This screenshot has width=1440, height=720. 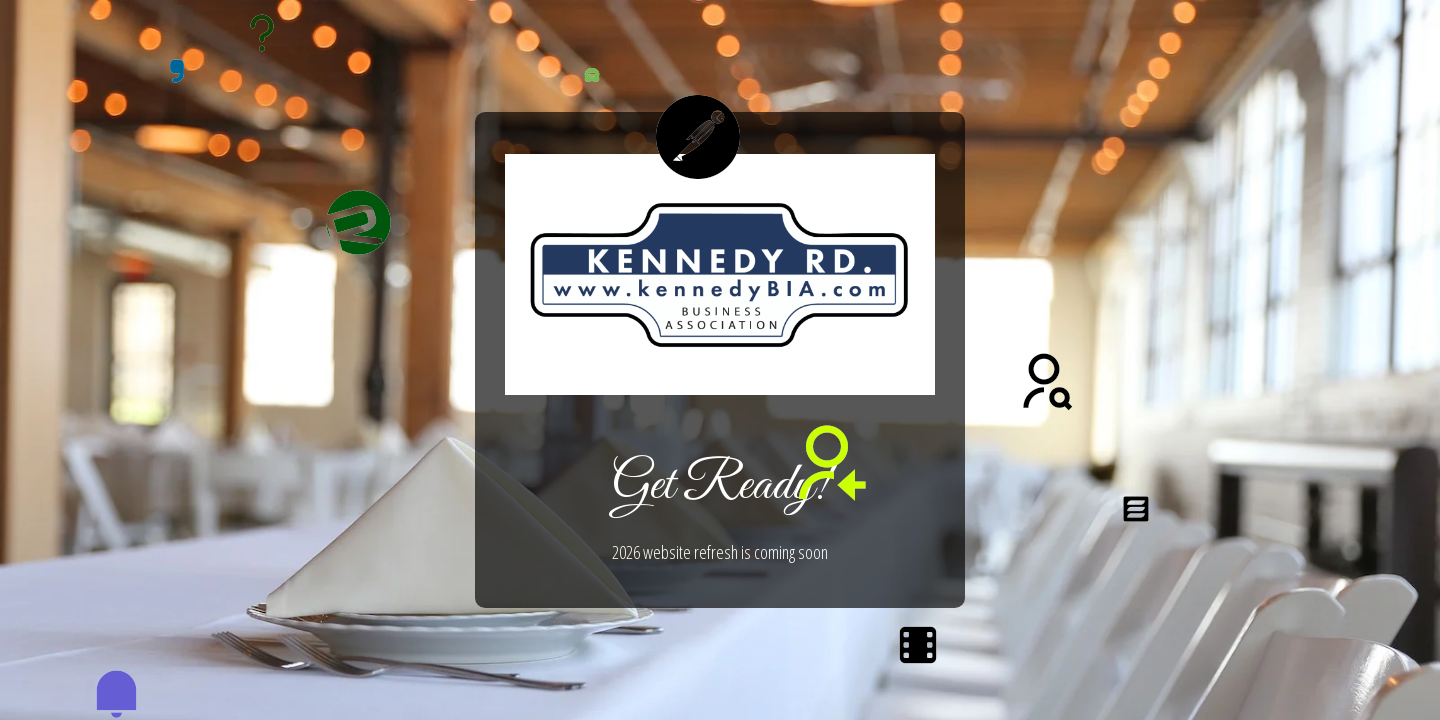 I want to click on resolving brand logo, so click(x=358, y=222).